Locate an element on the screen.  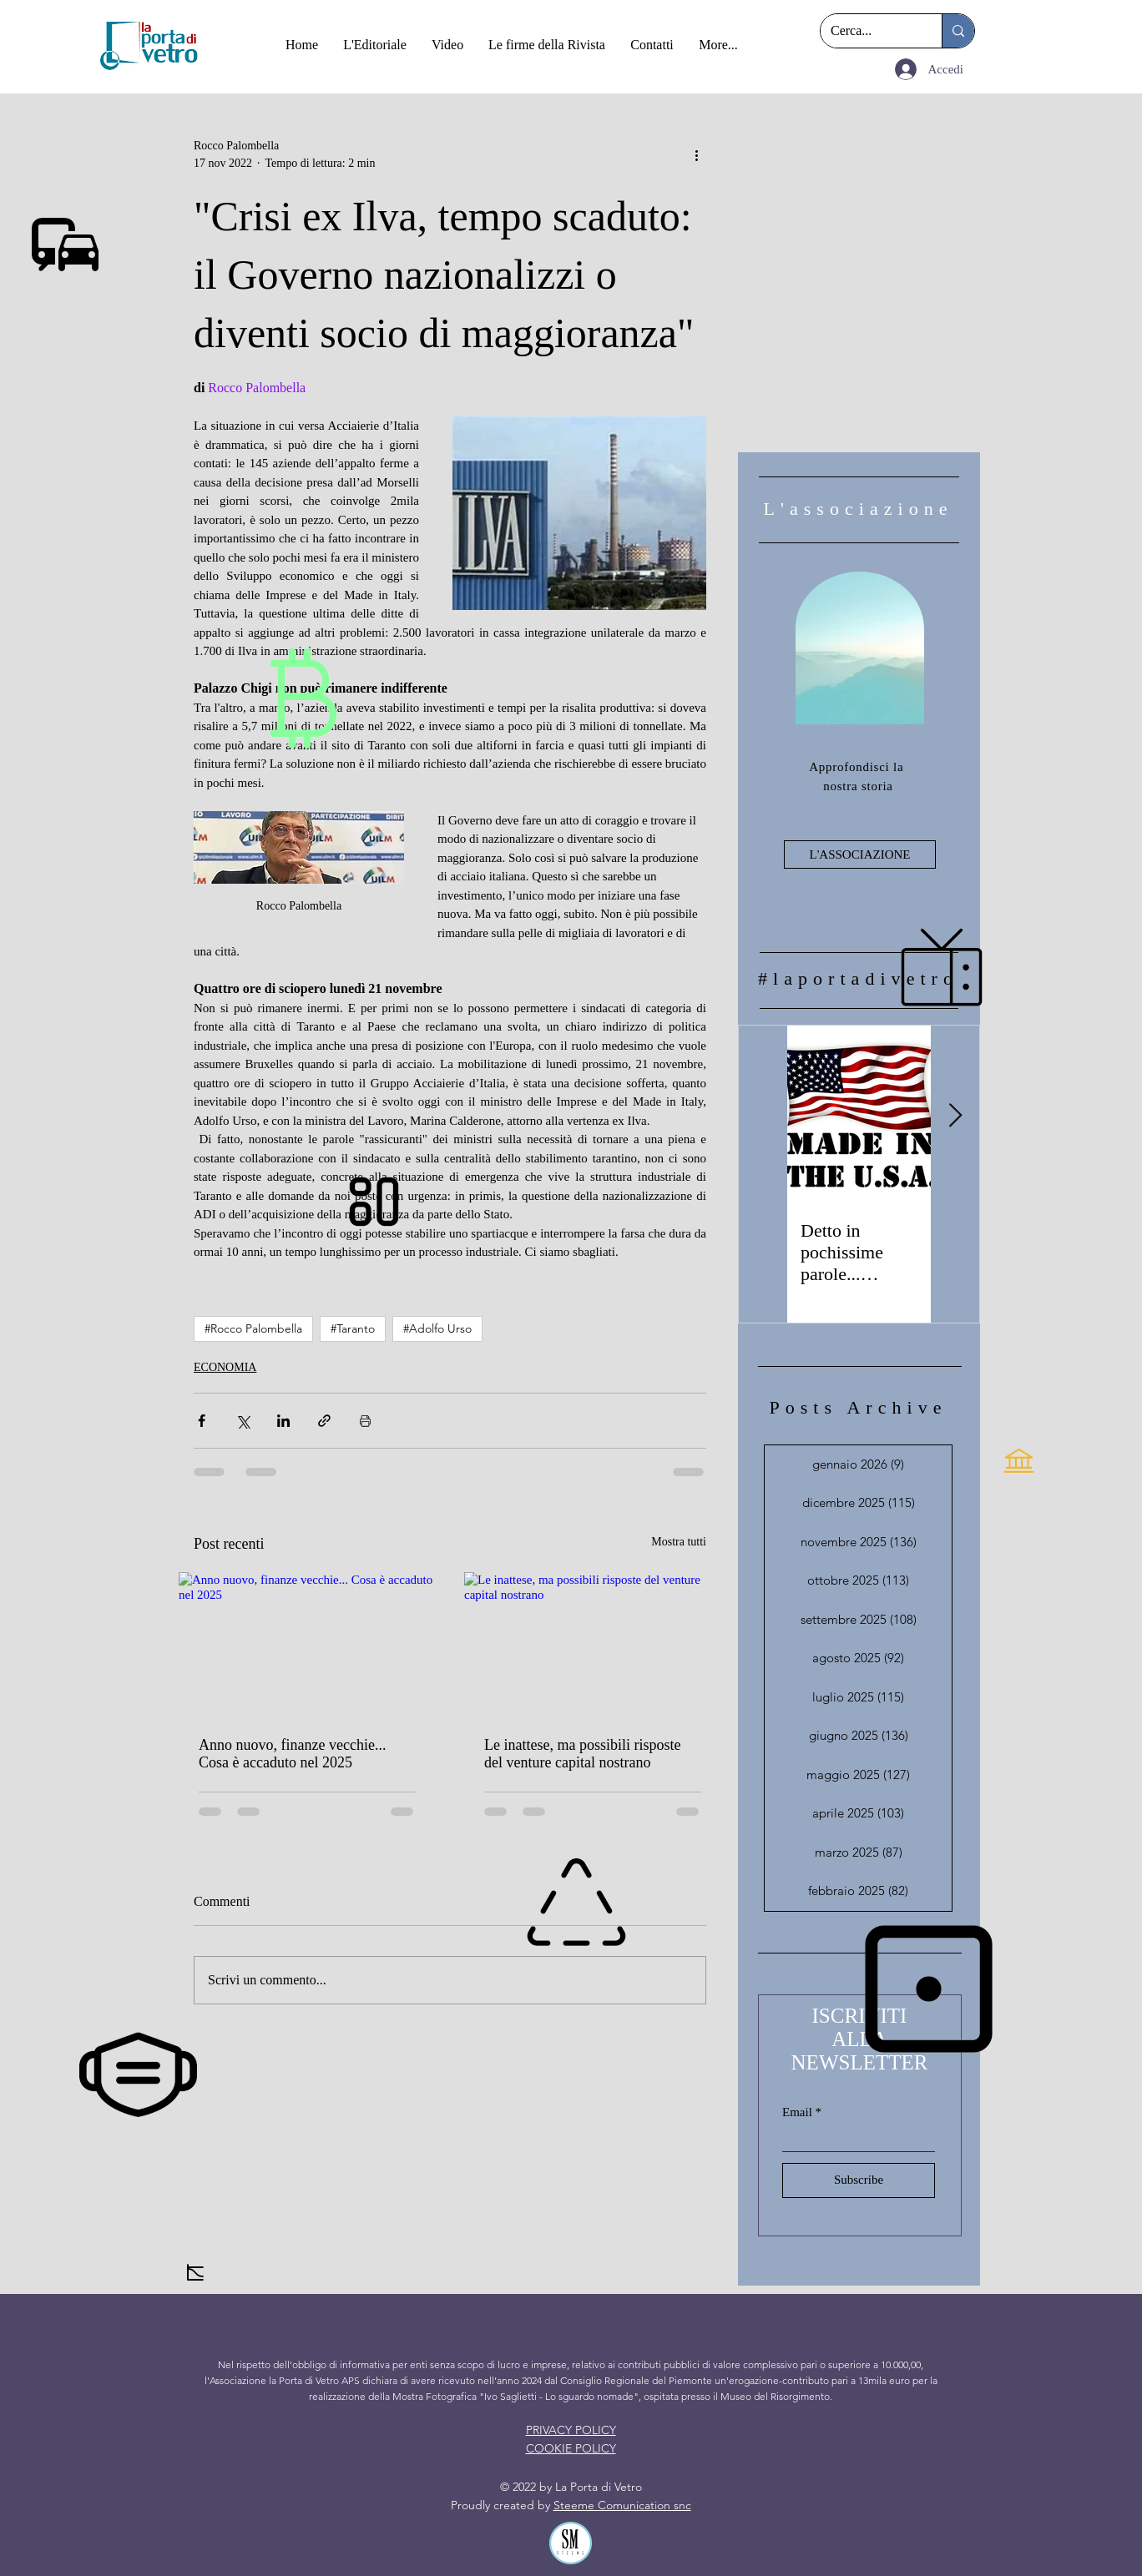
access TV or video streaming features is located at coordinates (942, 972).